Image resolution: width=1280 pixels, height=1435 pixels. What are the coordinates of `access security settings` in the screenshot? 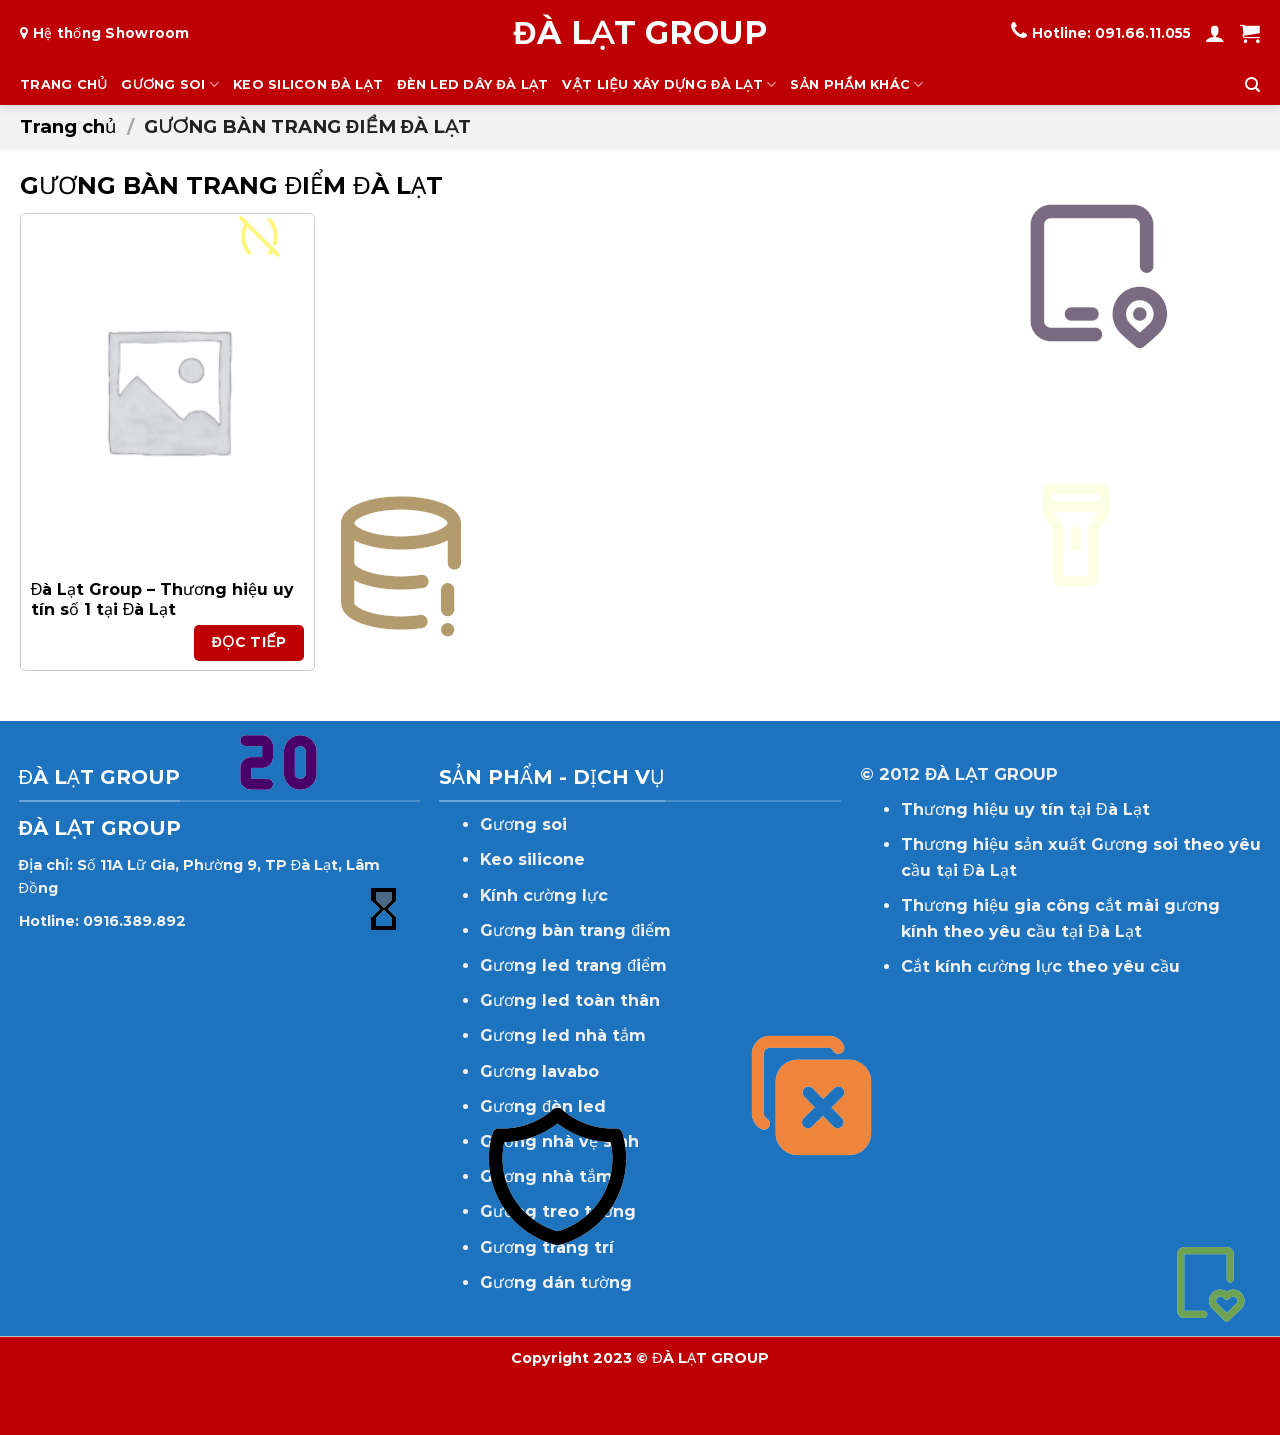 It's located at (557, 1176).